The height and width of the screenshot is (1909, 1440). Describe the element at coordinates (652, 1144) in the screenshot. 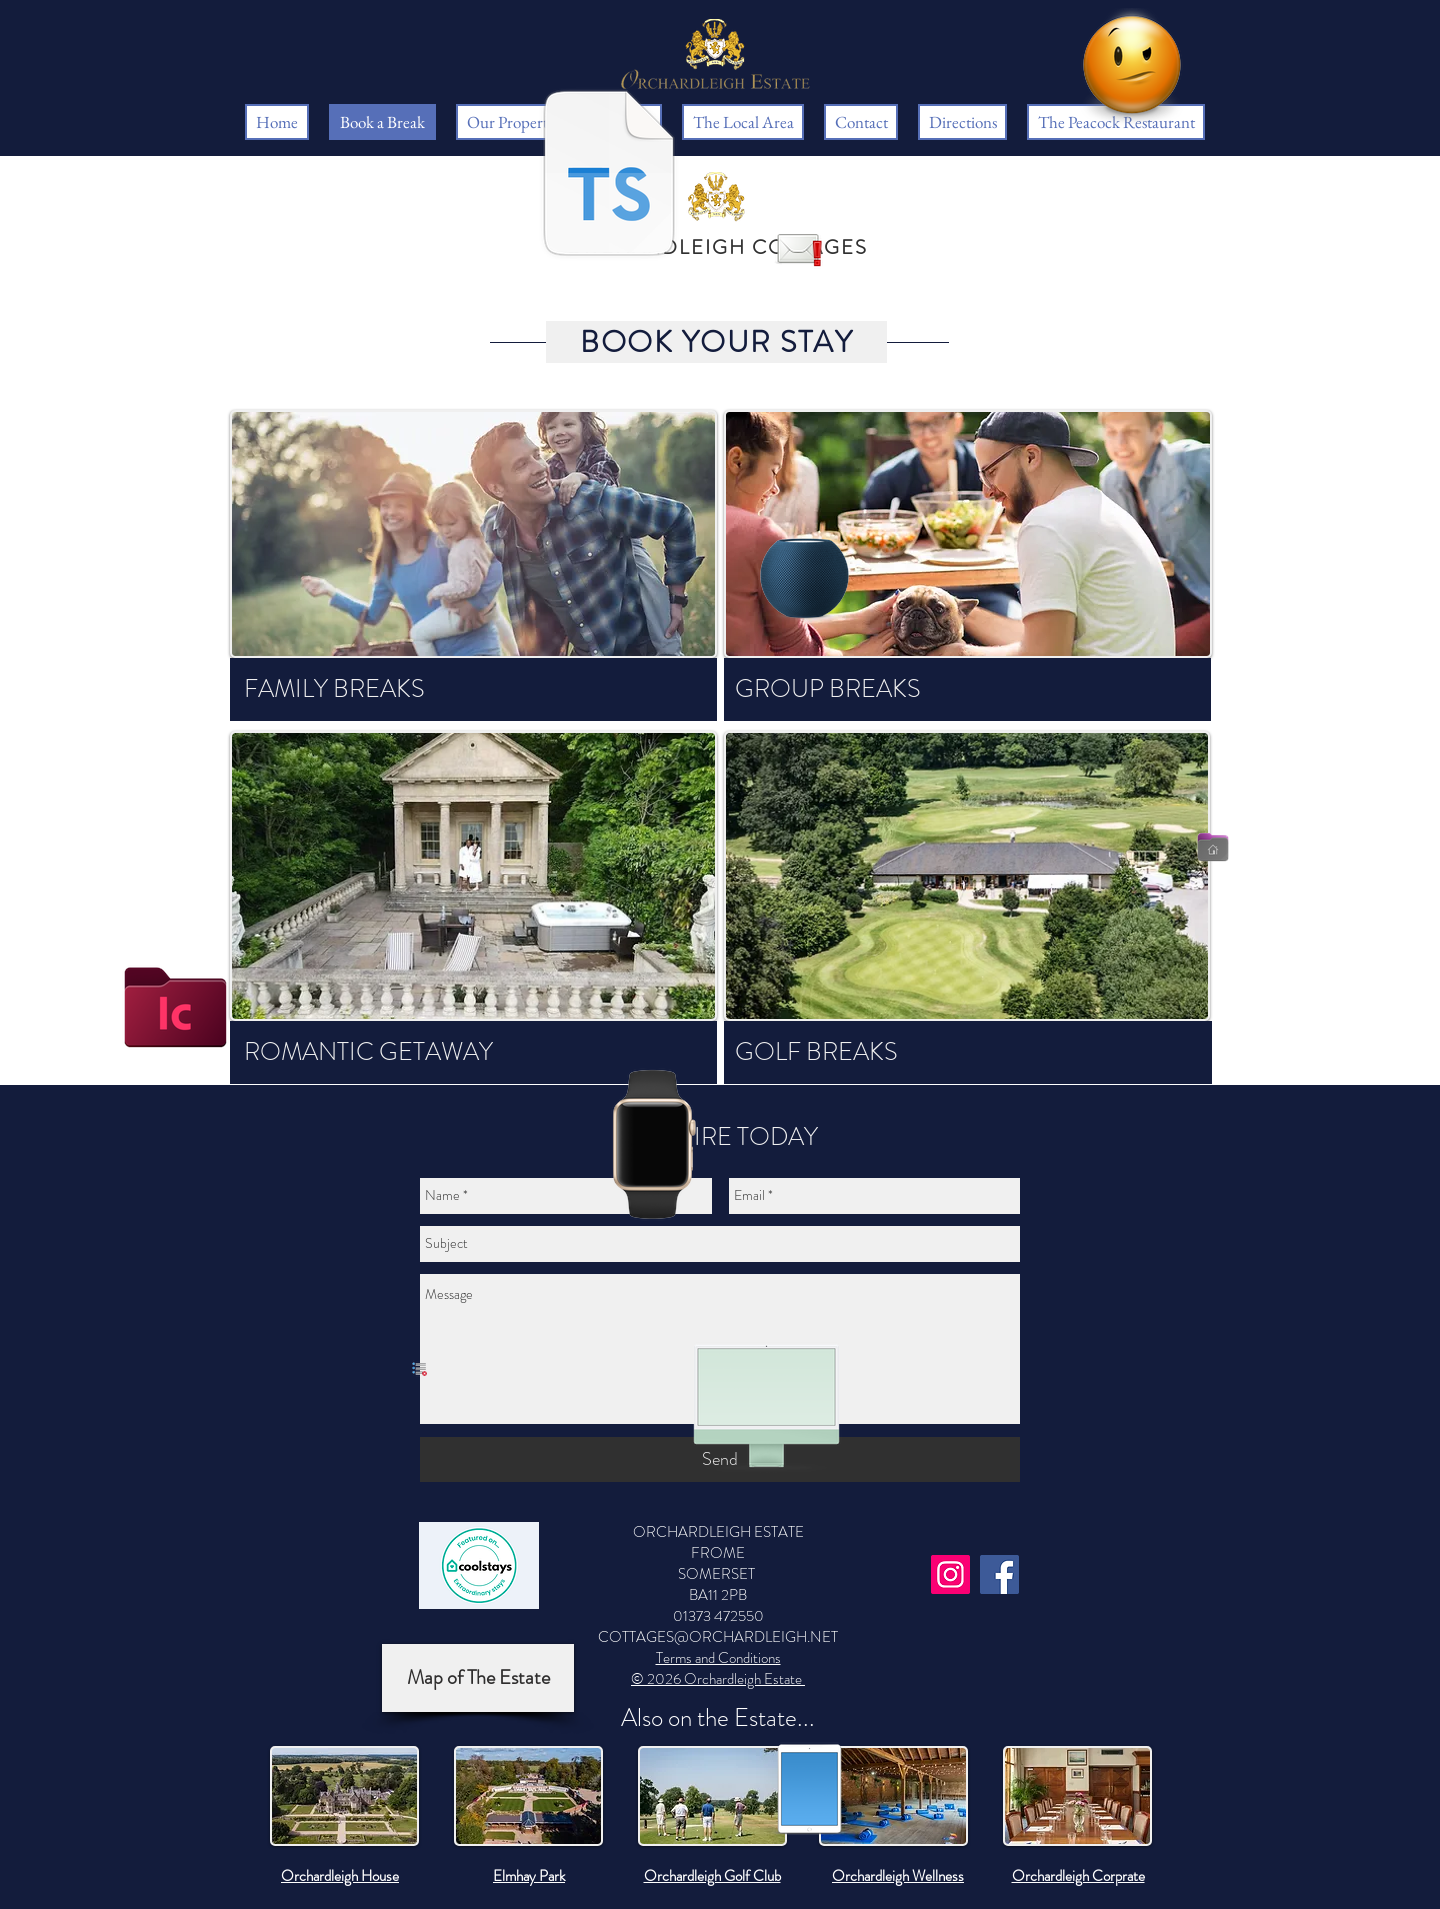

I see `apple watch device icon` at that location.